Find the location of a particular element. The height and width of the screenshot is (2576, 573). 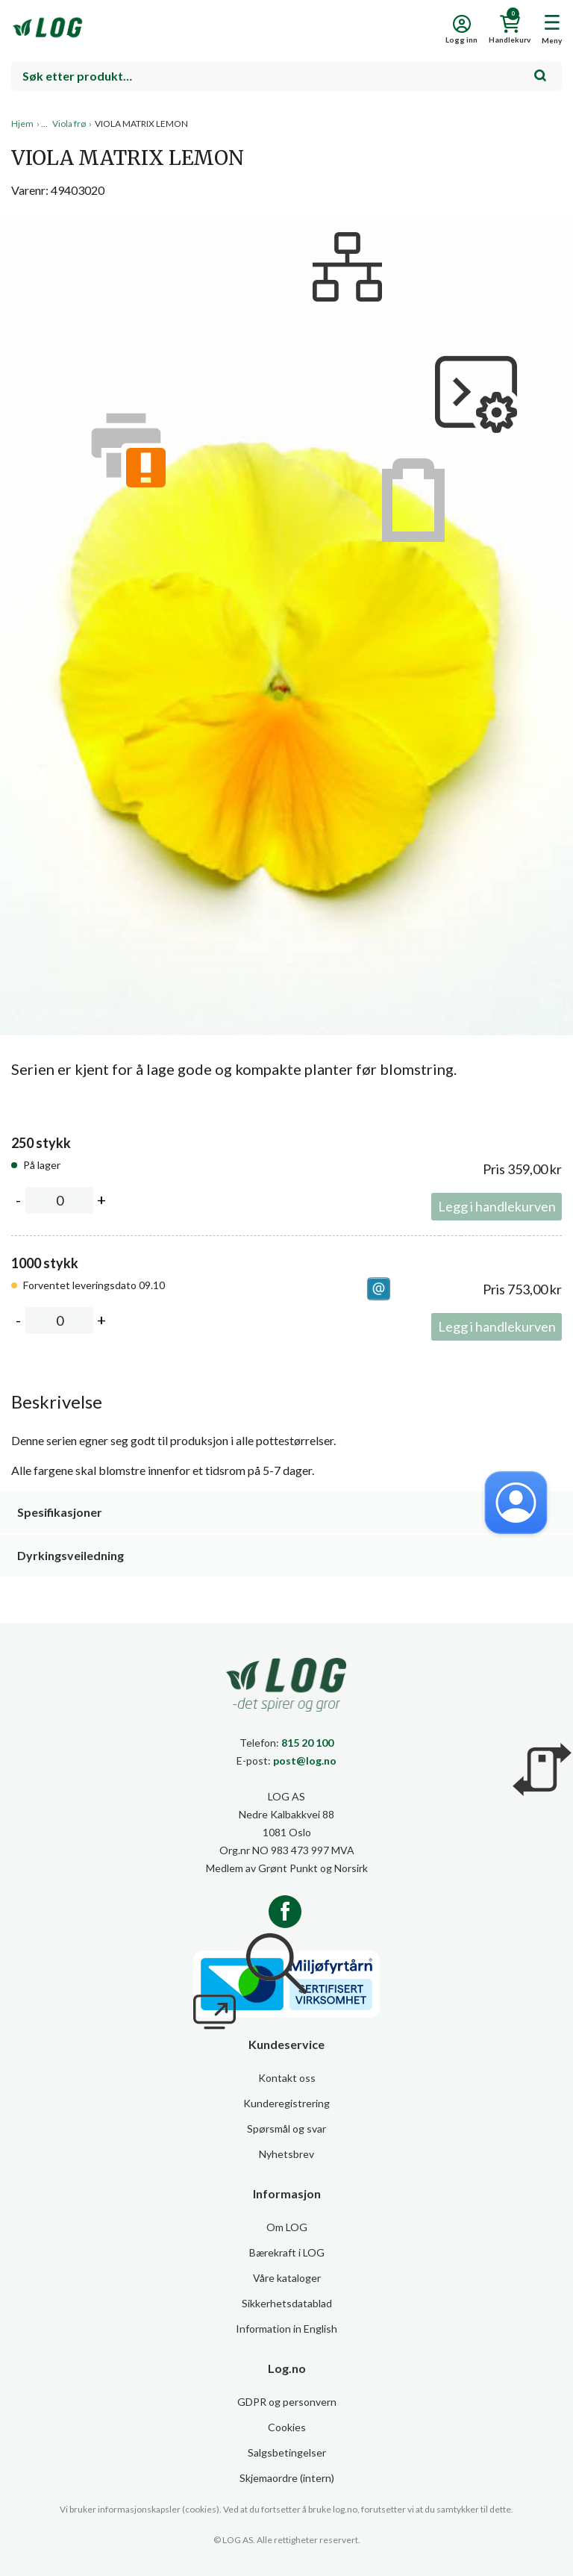

view wired network connections is located at coordinates (347, 266).